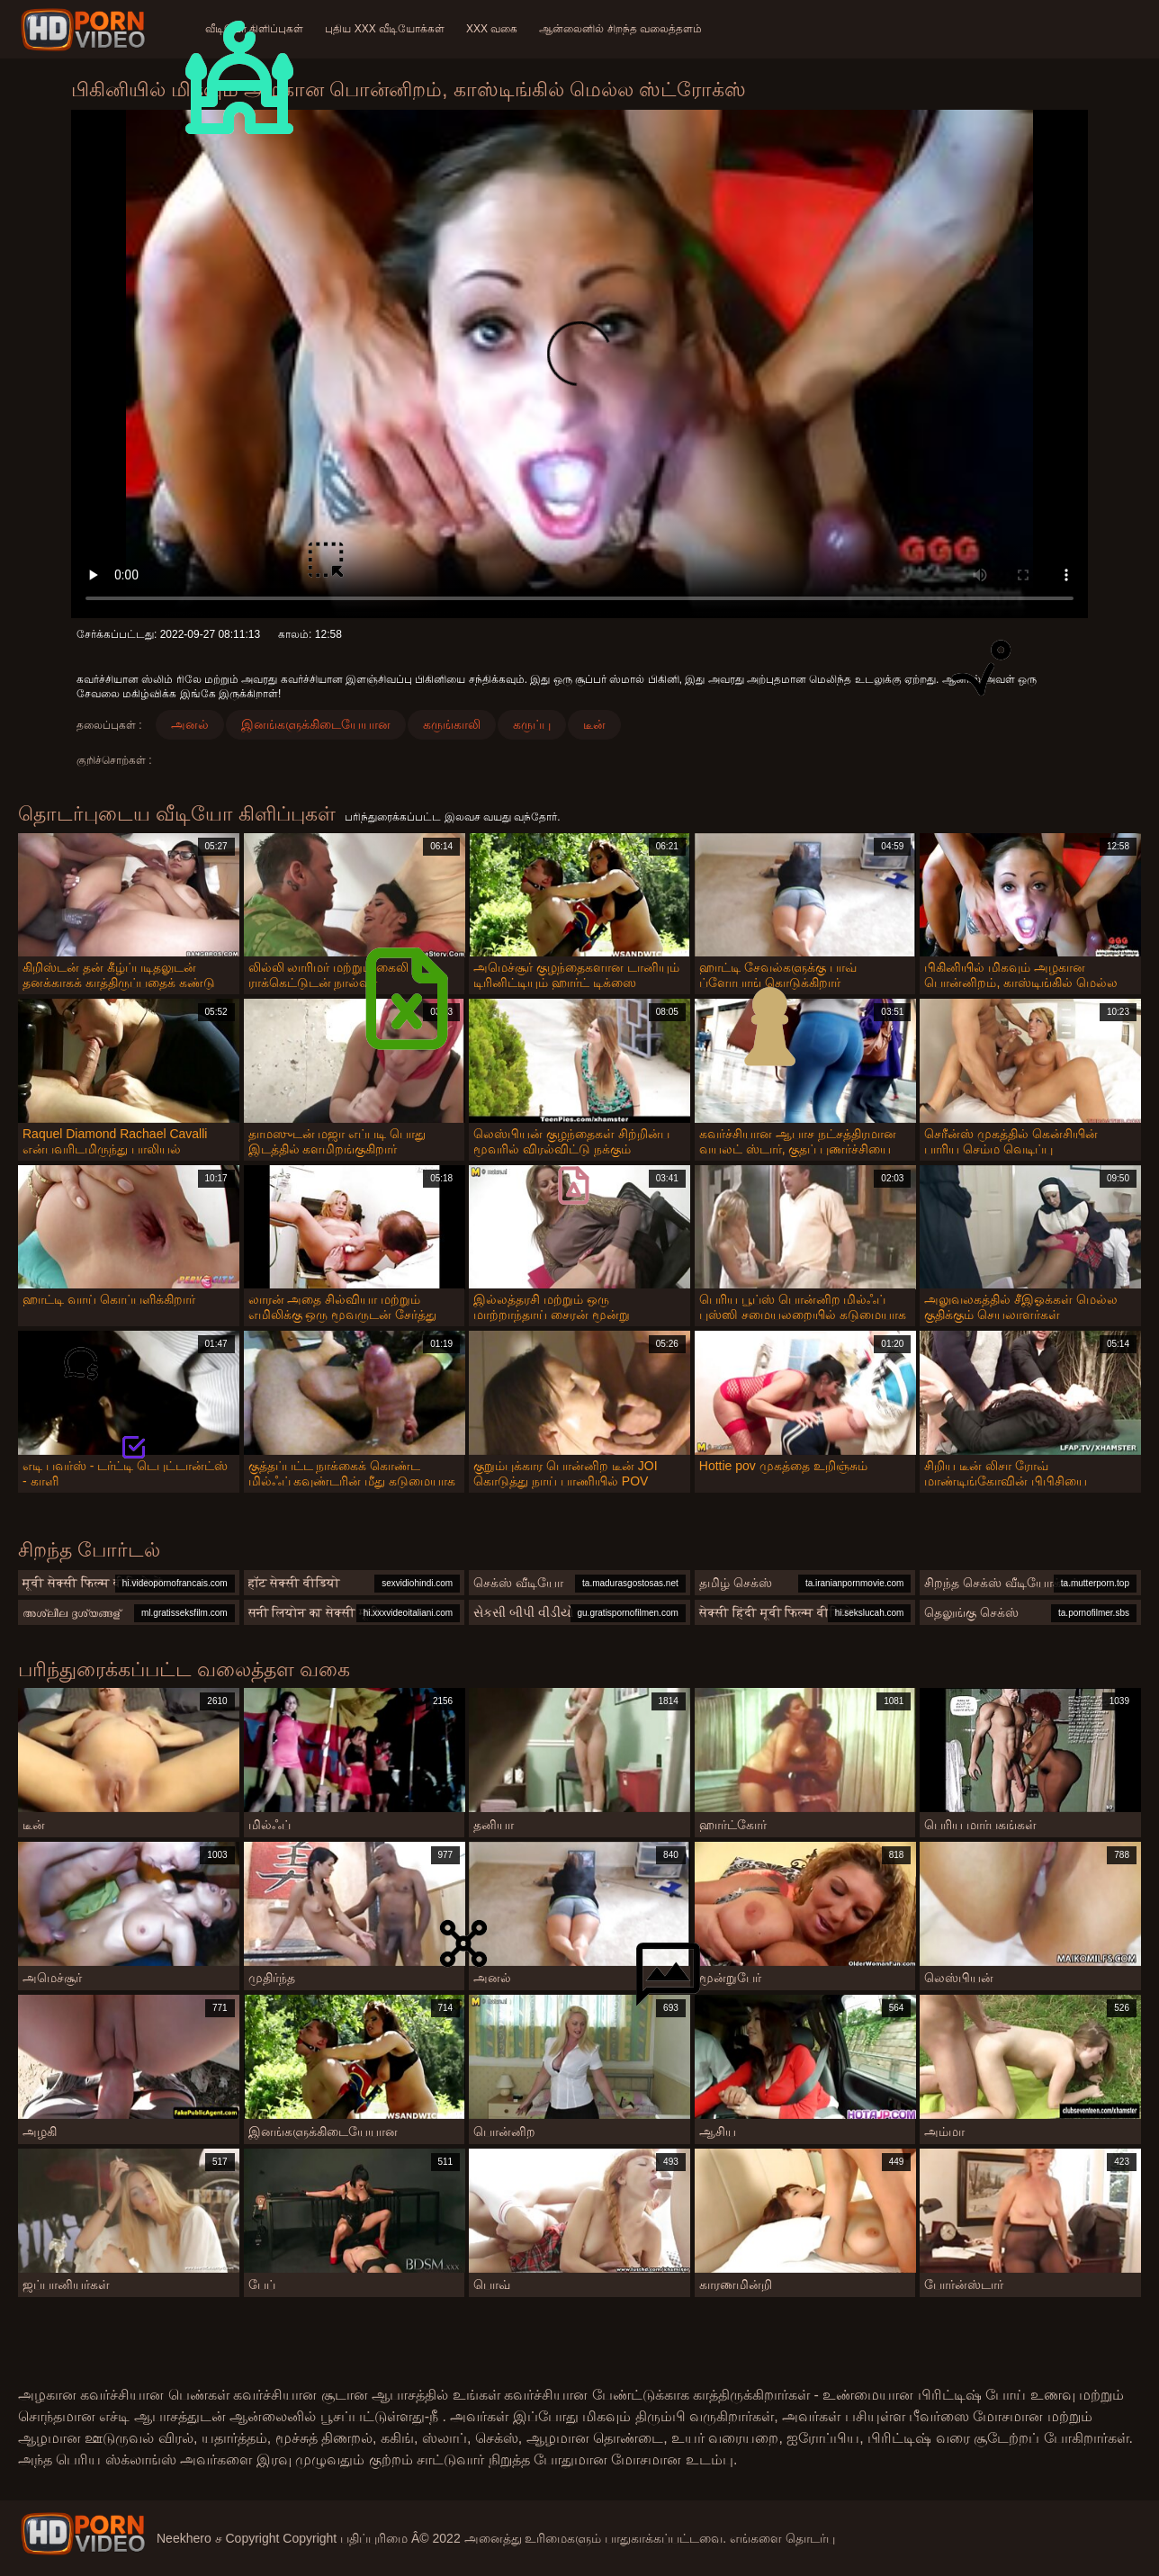 The height and width of the screenshot is (2576, 1159). What do you see at coordinates (463, 1943) in the screenshot?
I see `view star network topology` at bounding box center [463, 1943].